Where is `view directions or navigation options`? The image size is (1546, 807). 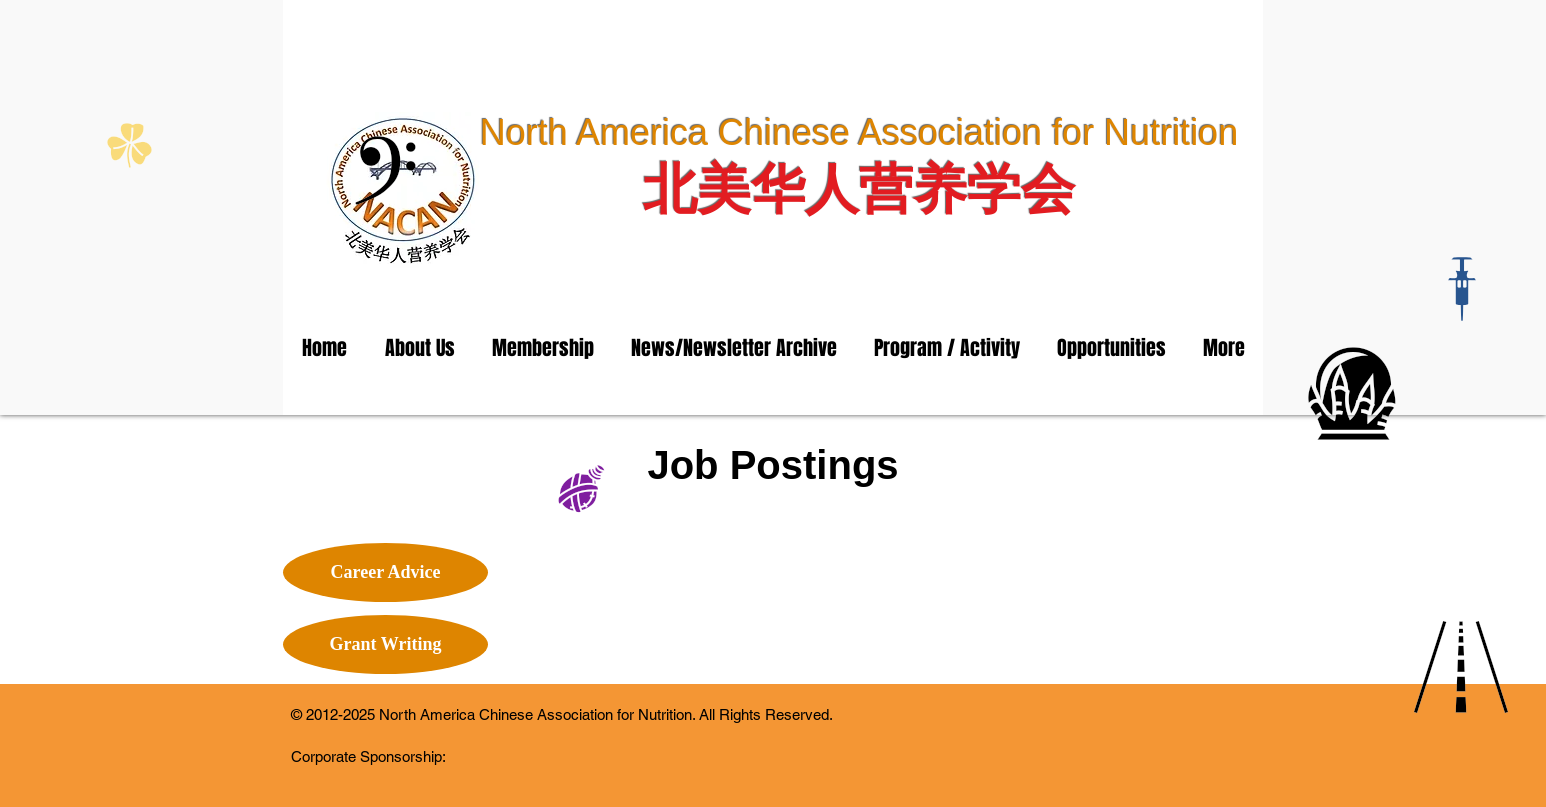 view directions or navigation options is located at coordinates (1461, 667).